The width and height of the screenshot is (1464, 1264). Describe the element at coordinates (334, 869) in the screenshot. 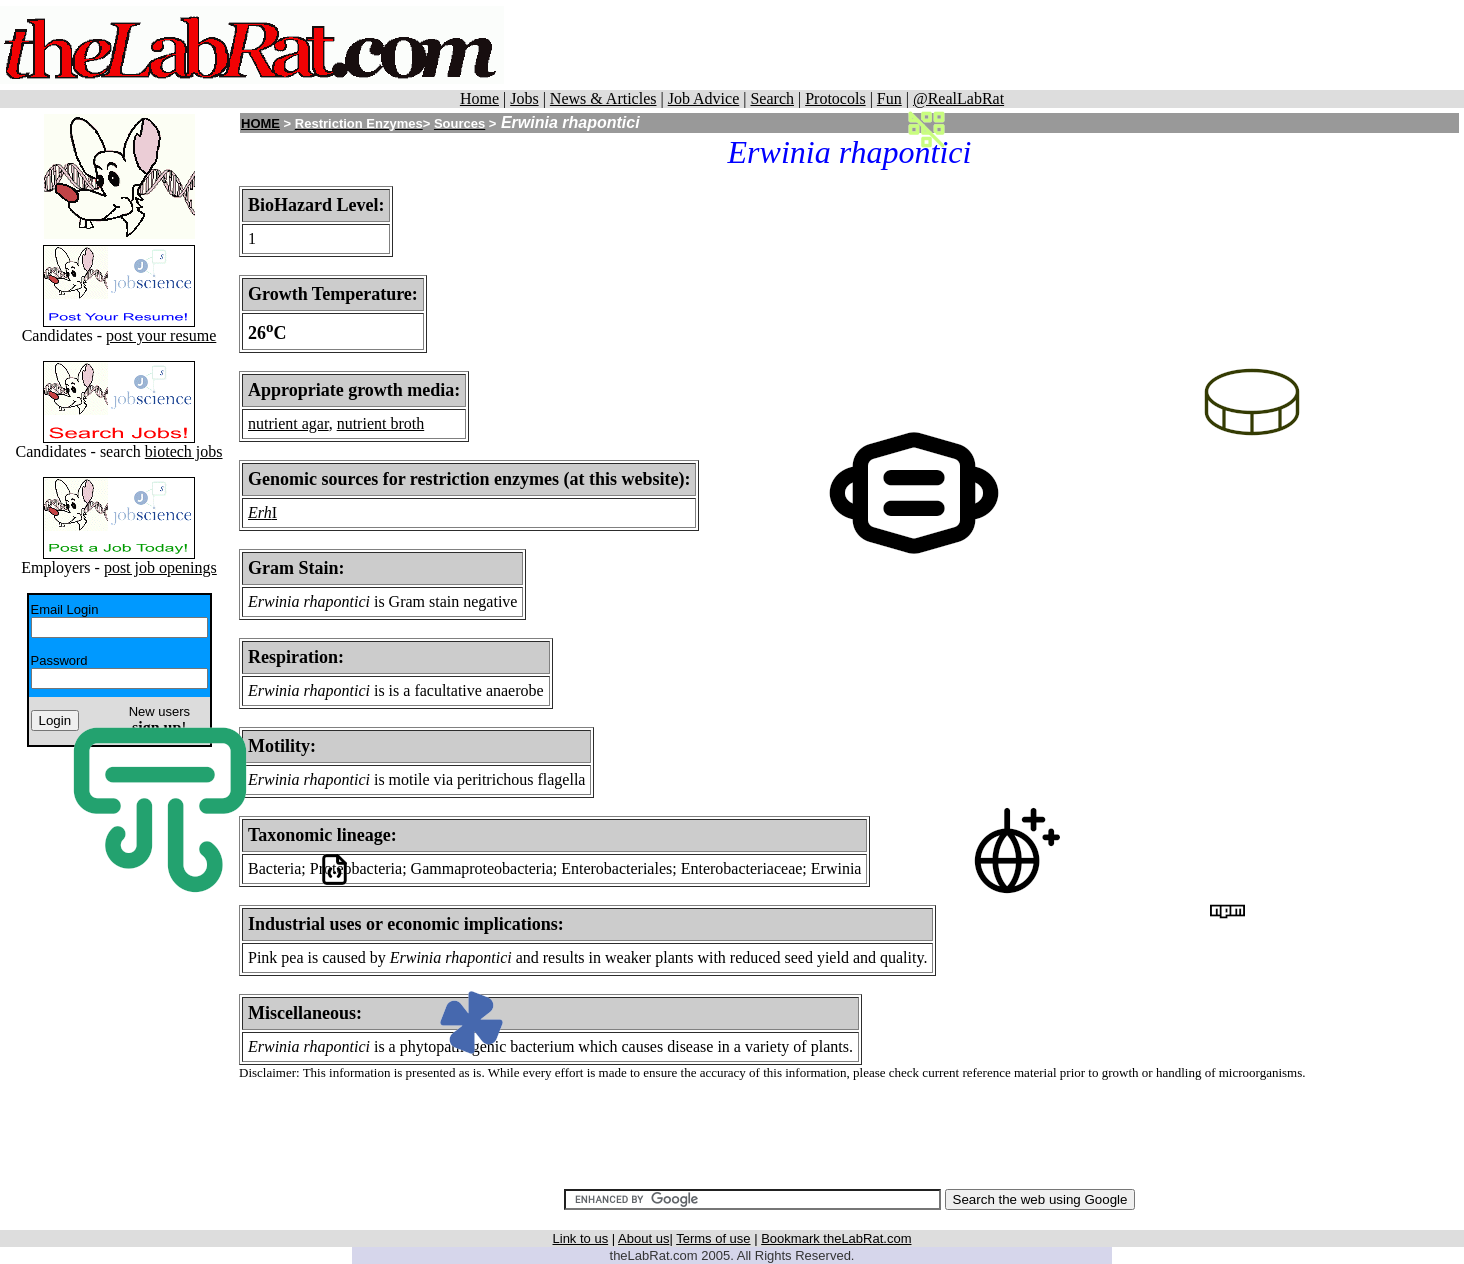

I see `access a file with wireless or signal data` at that location.